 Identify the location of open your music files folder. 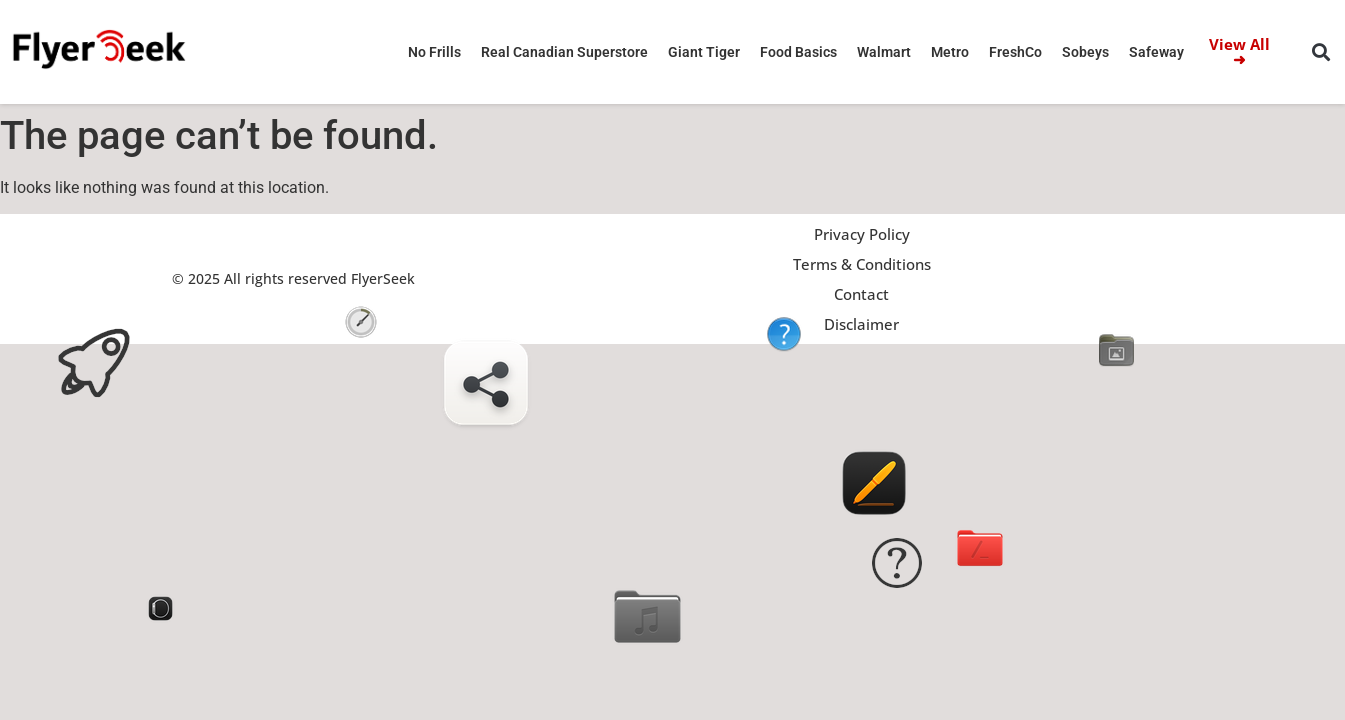
(647, 616).